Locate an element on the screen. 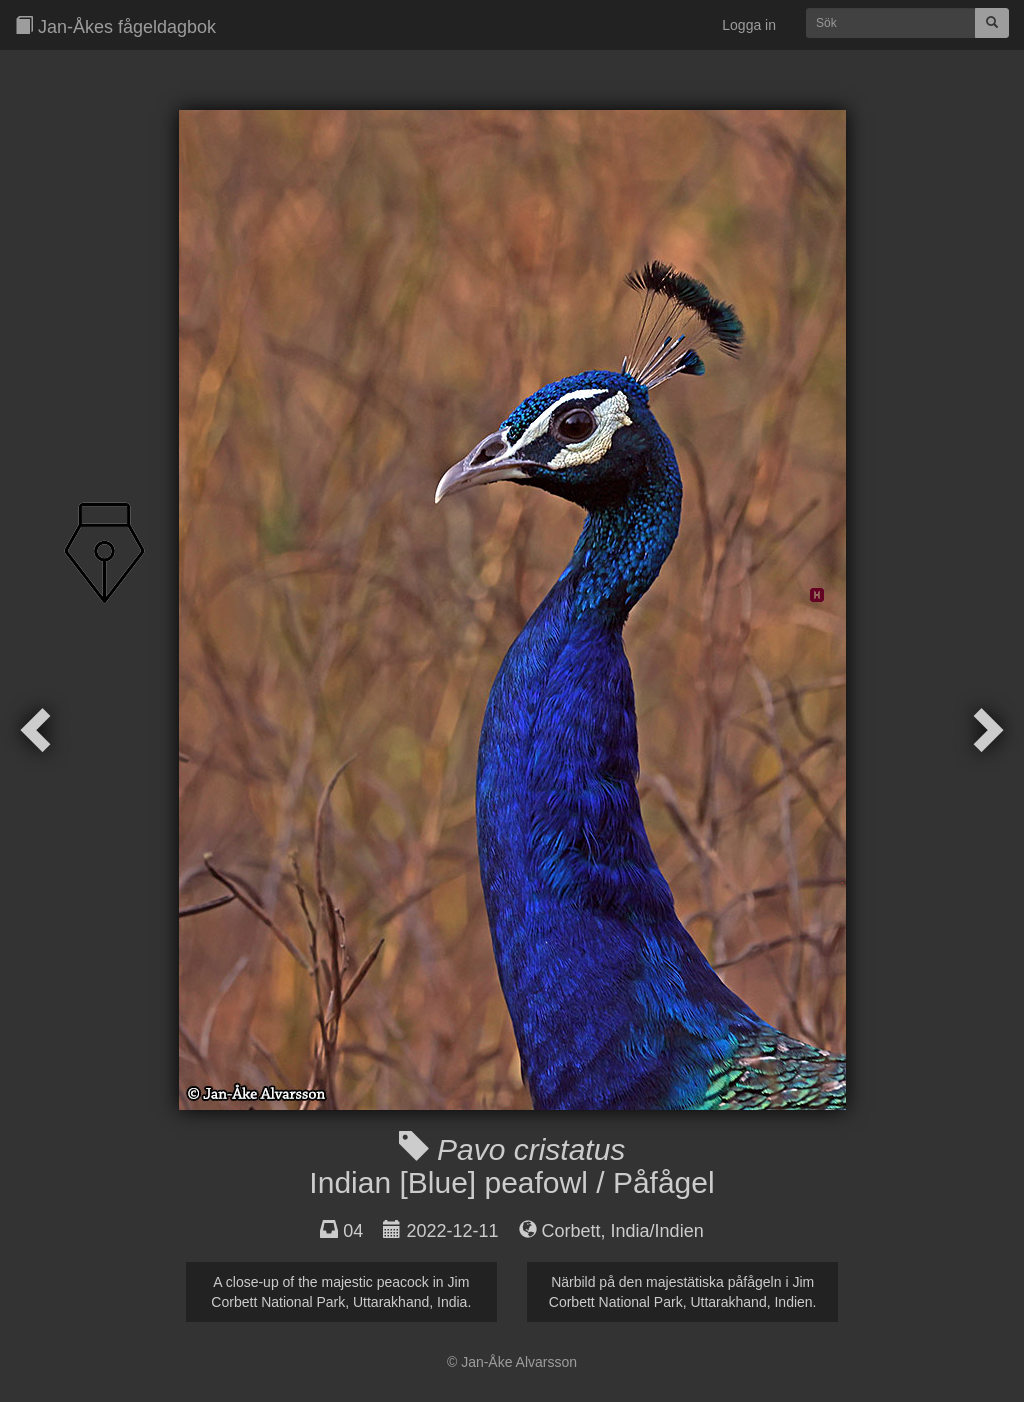 The height and width of the screenshot is (1402, 1024). indicates a hospital or medical facility nearby is located at coordinates (817, 595).